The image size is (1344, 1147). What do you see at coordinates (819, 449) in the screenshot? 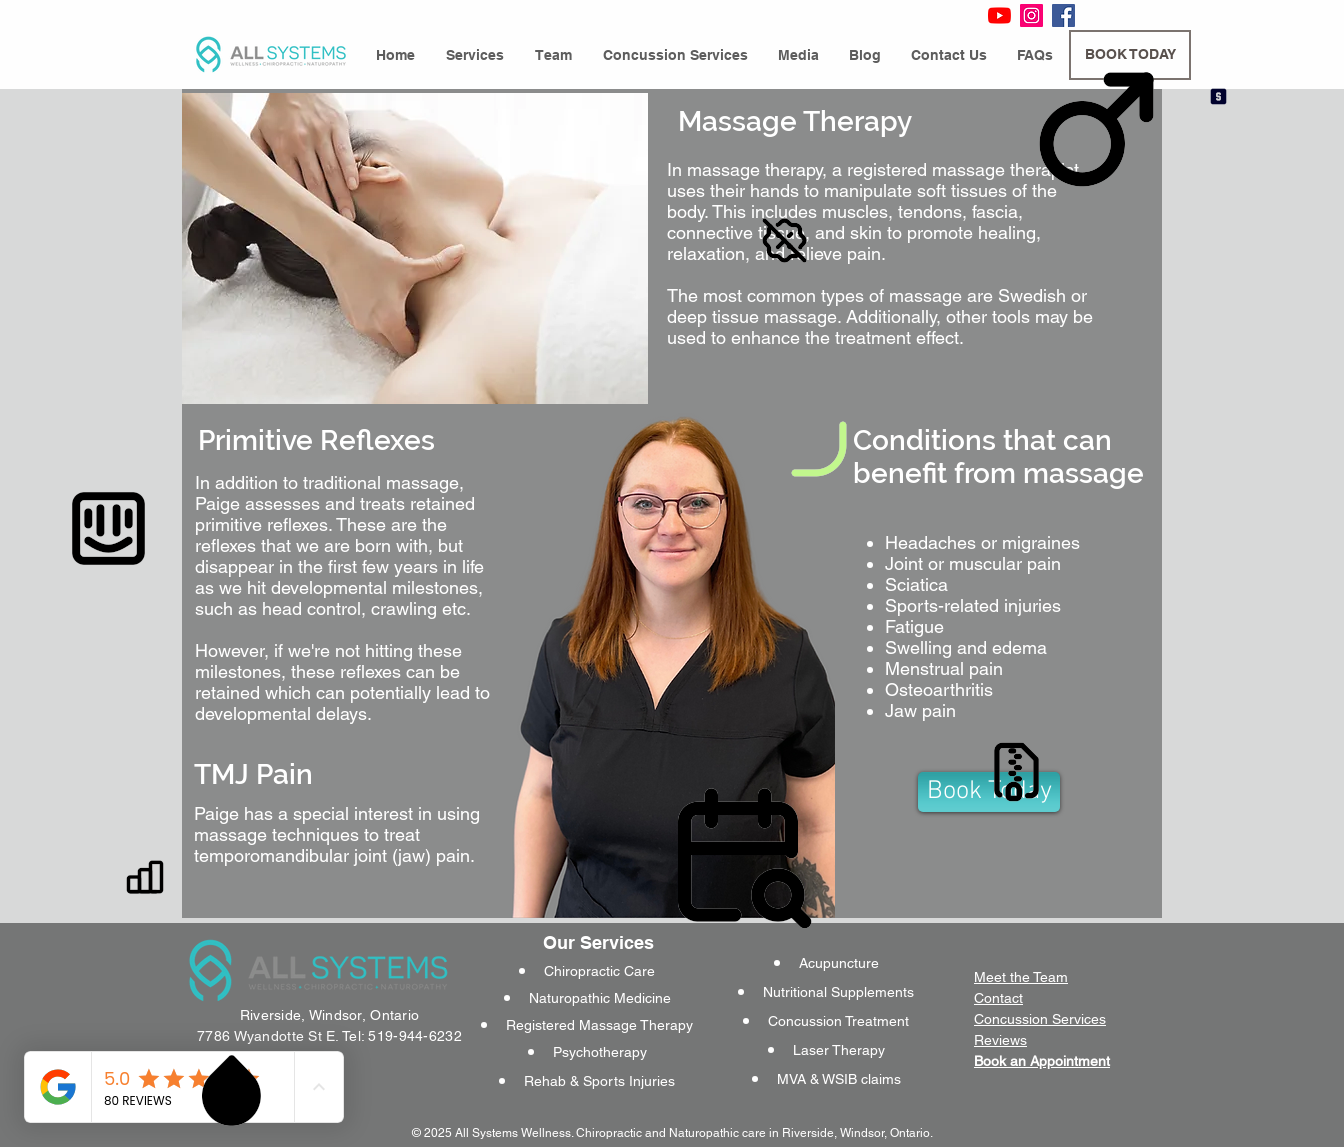
I see `adjust bottom-right corner radius` at bounding box center [819, 449].